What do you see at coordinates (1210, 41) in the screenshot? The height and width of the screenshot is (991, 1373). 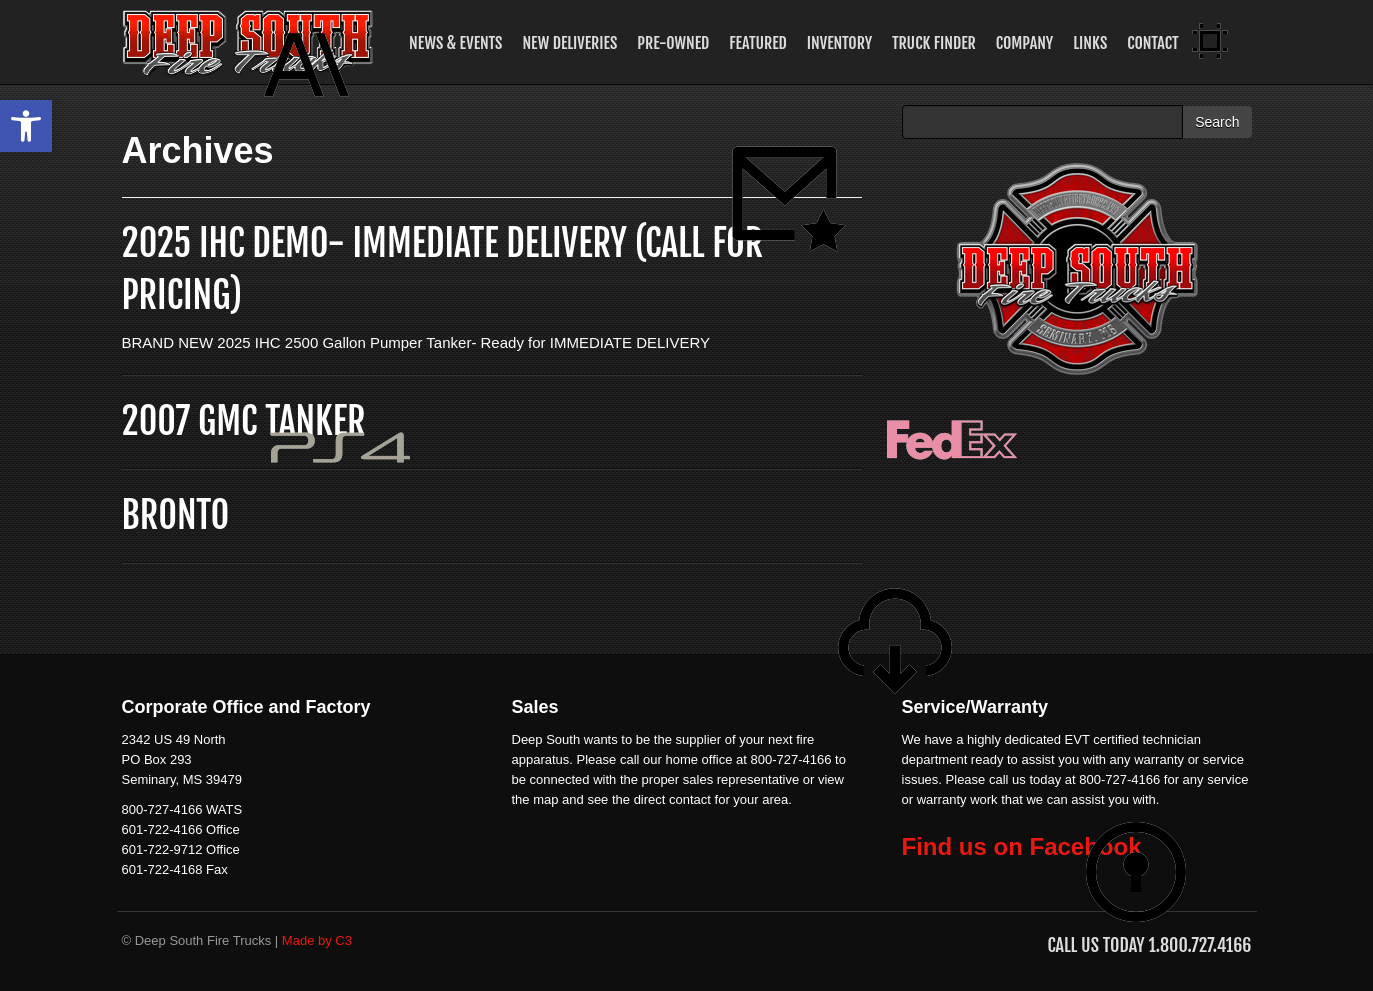 I see `select or edit an artboard` at bounding box center [1210, 41].